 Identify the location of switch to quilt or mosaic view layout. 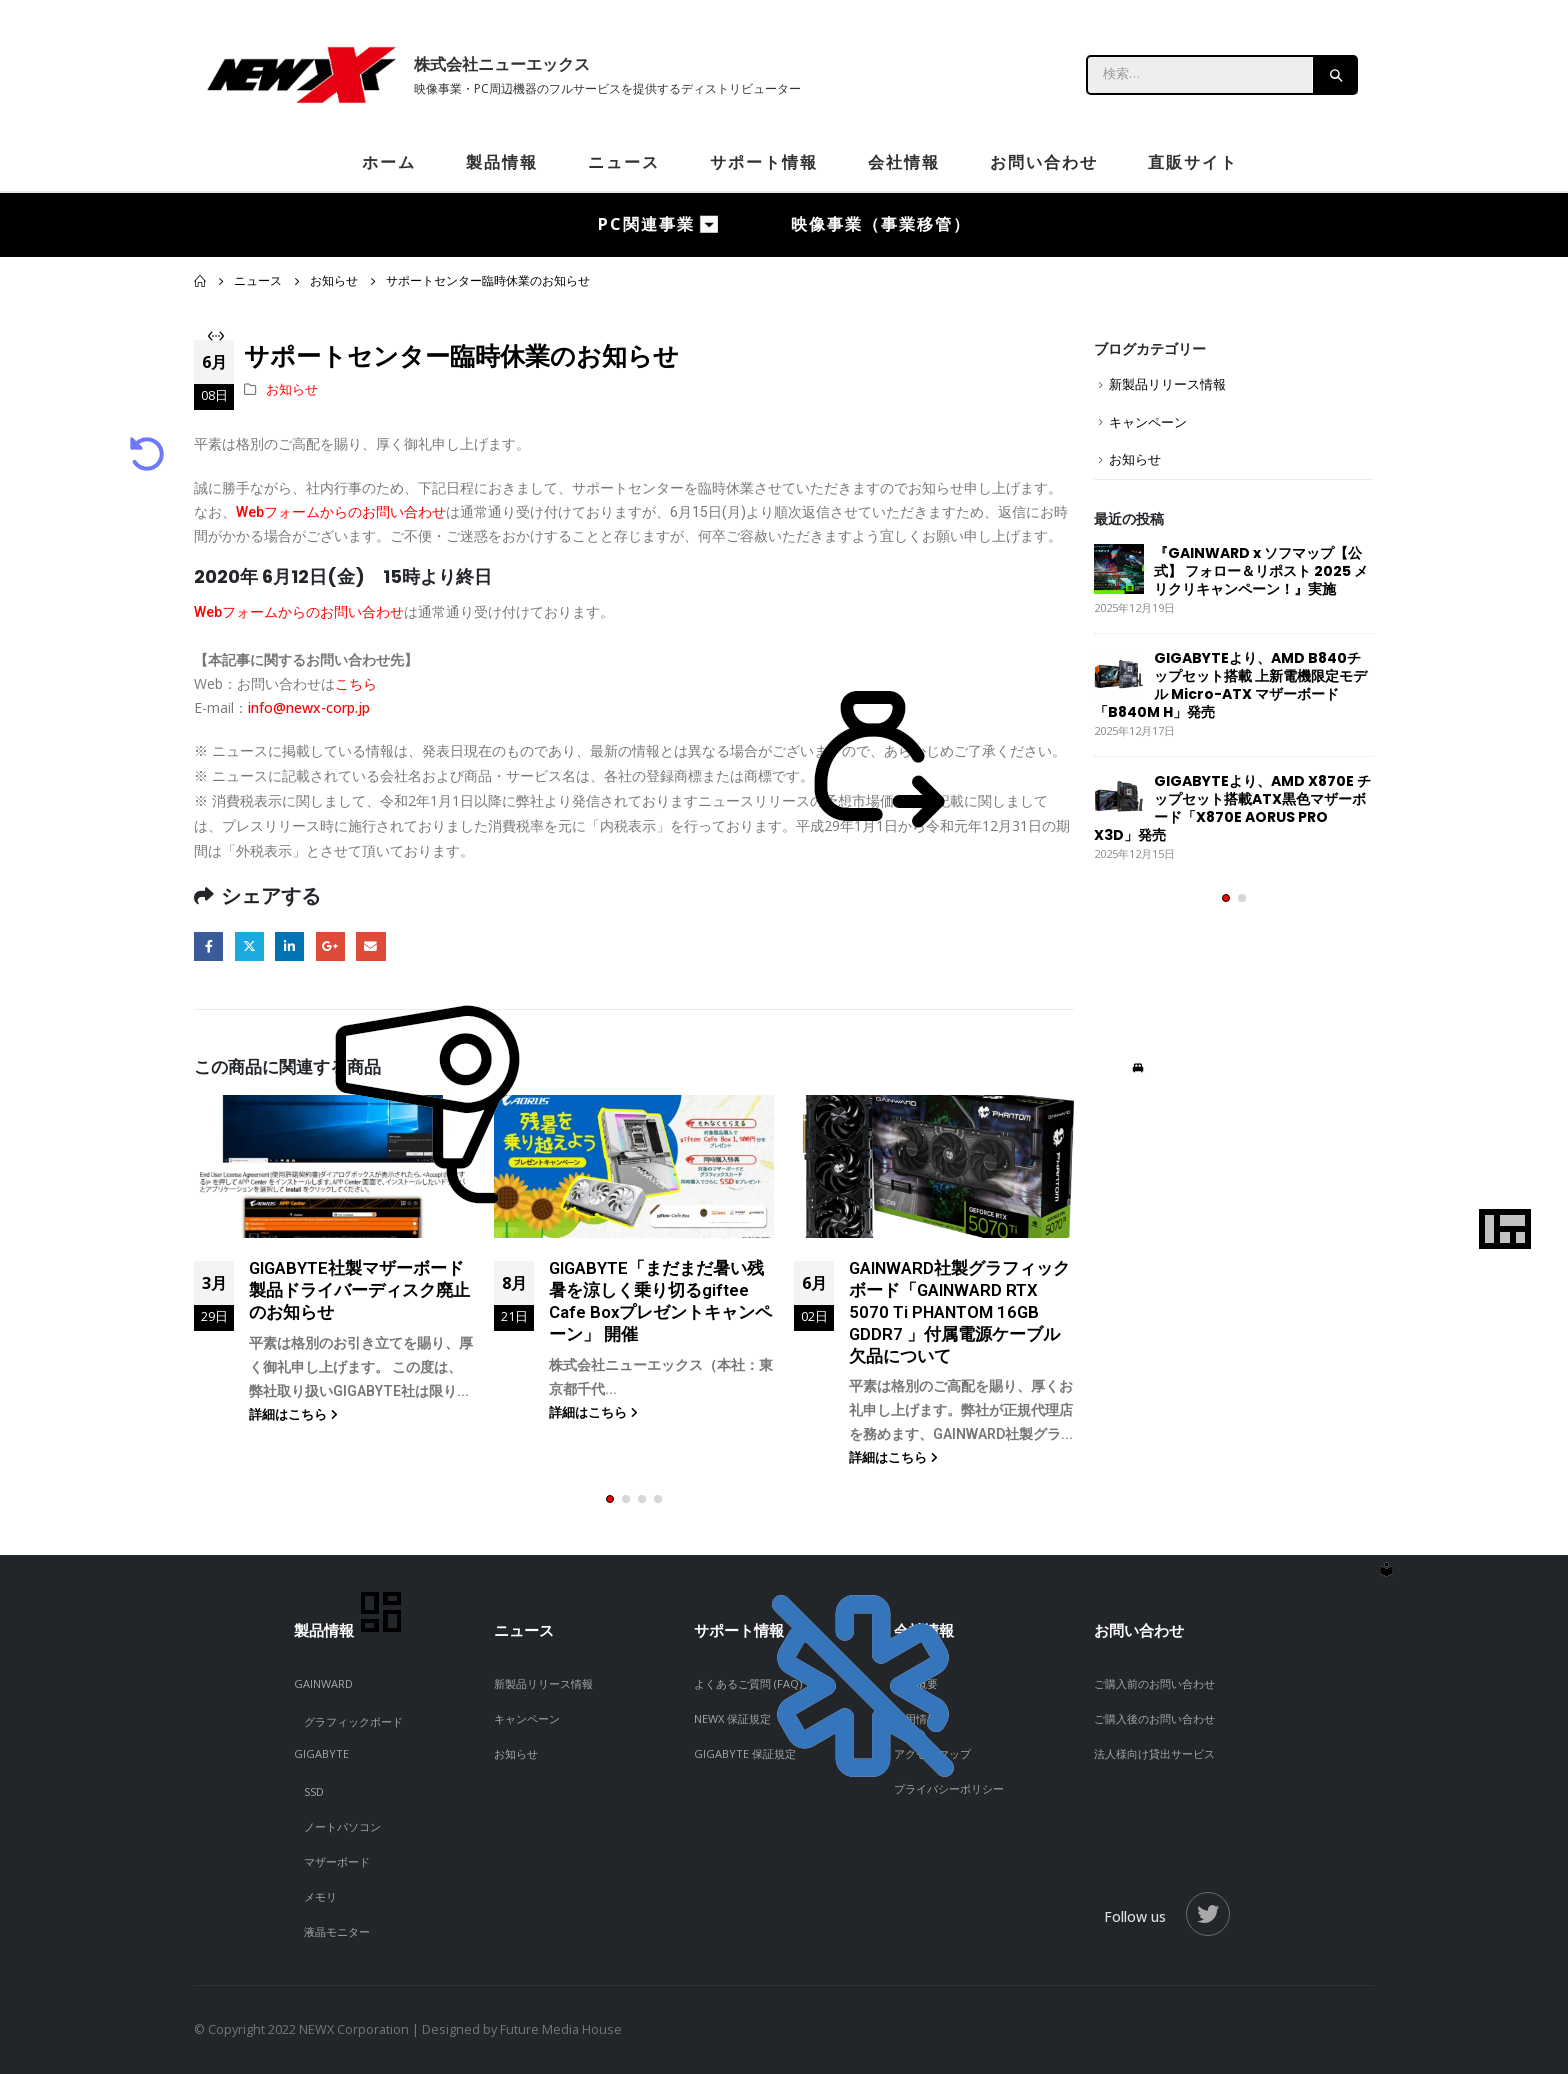
(1503, 1230).